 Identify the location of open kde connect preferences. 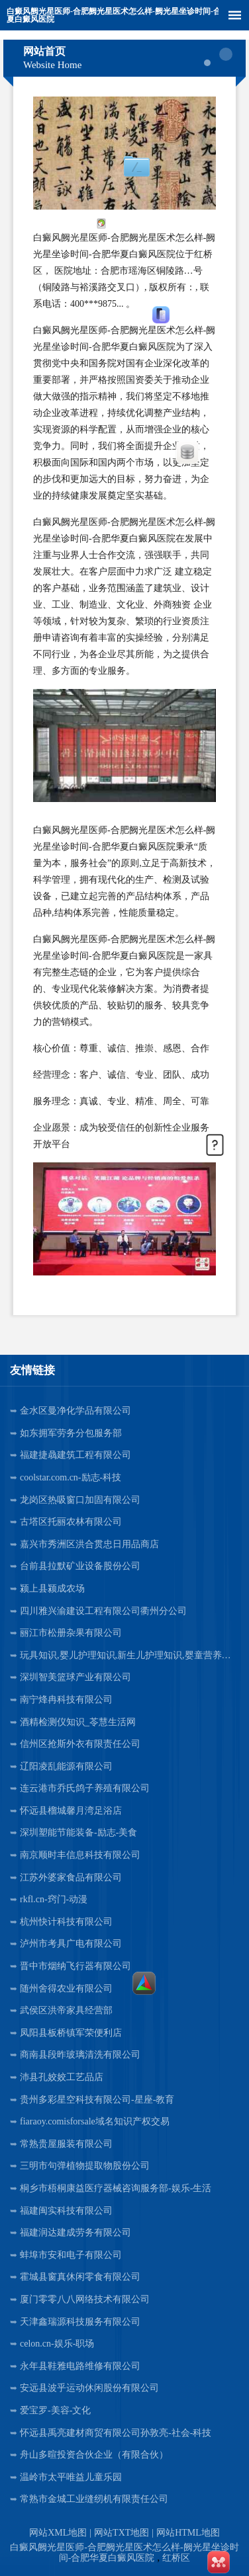
(161, 315).